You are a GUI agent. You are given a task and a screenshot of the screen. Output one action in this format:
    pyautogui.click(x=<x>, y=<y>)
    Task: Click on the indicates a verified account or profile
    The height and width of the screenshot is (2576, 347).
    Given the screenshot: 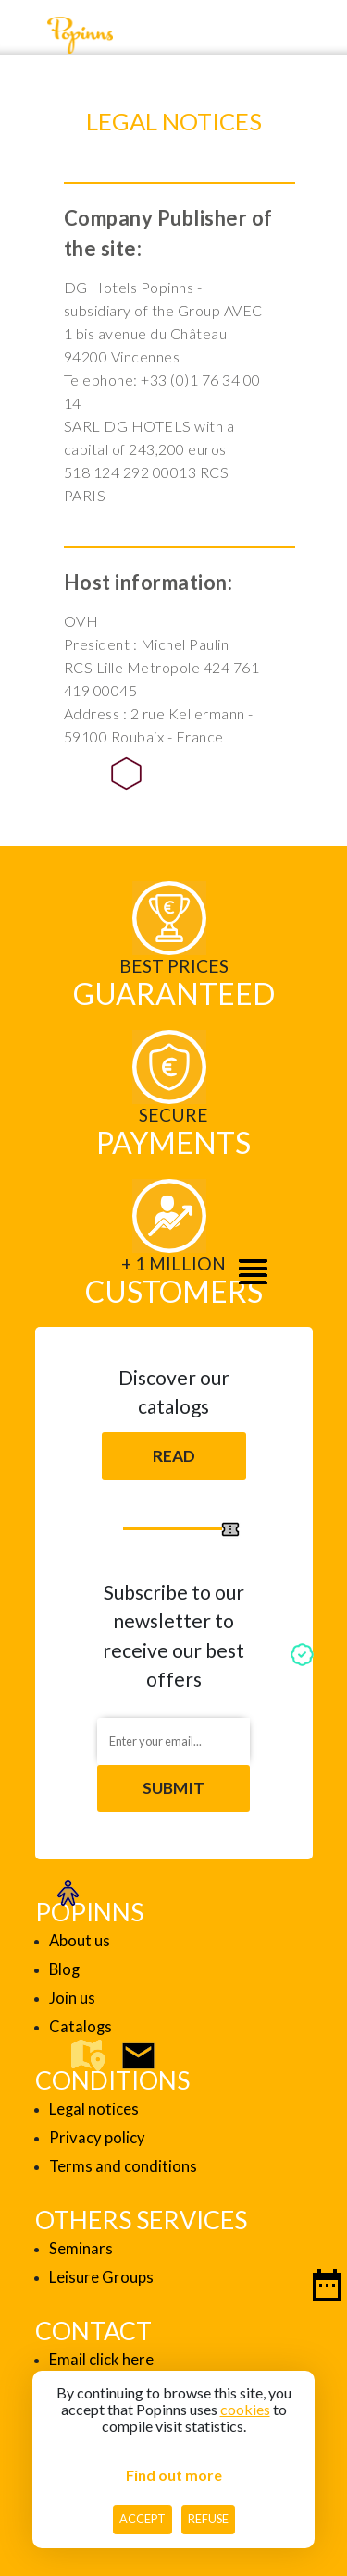 What is the action you would take?
    pyautogui.click(x=302, y=1654)
    